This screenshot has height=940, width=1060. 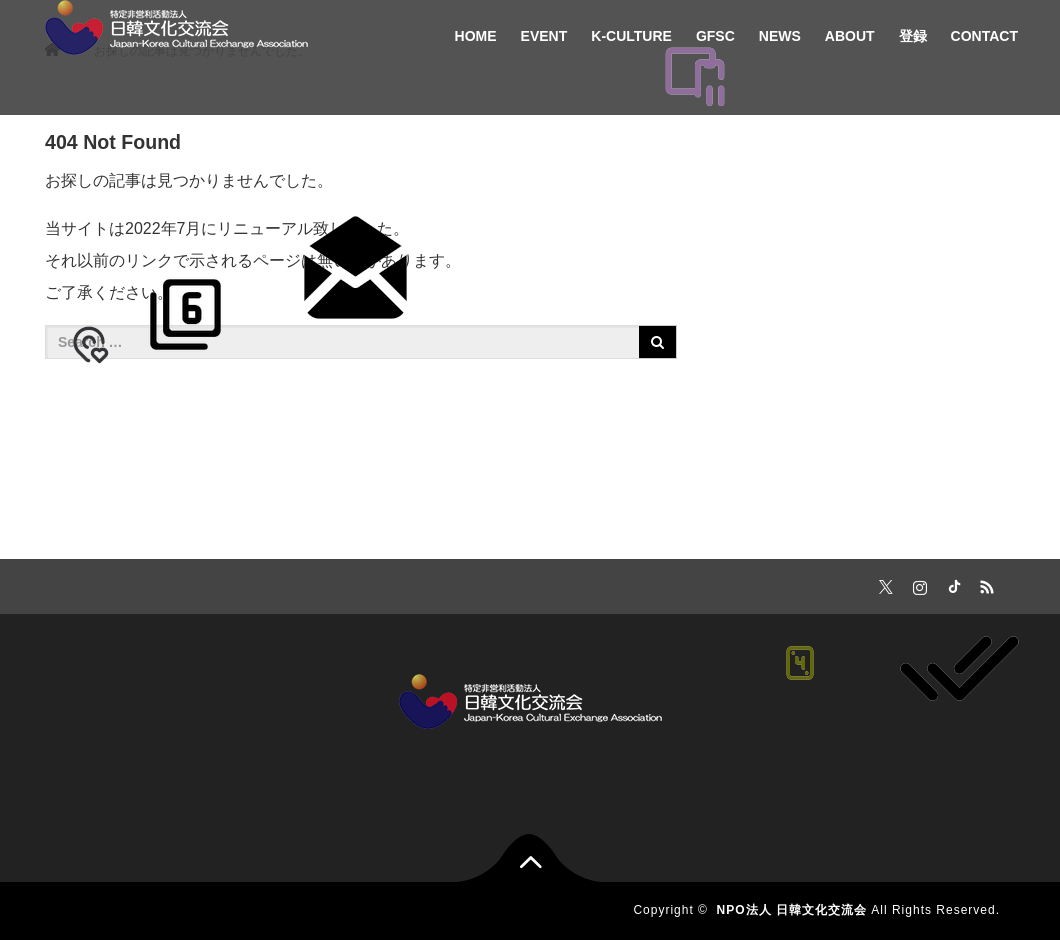 I want to click on select the four of clubs card, so click(x=800, y=663).